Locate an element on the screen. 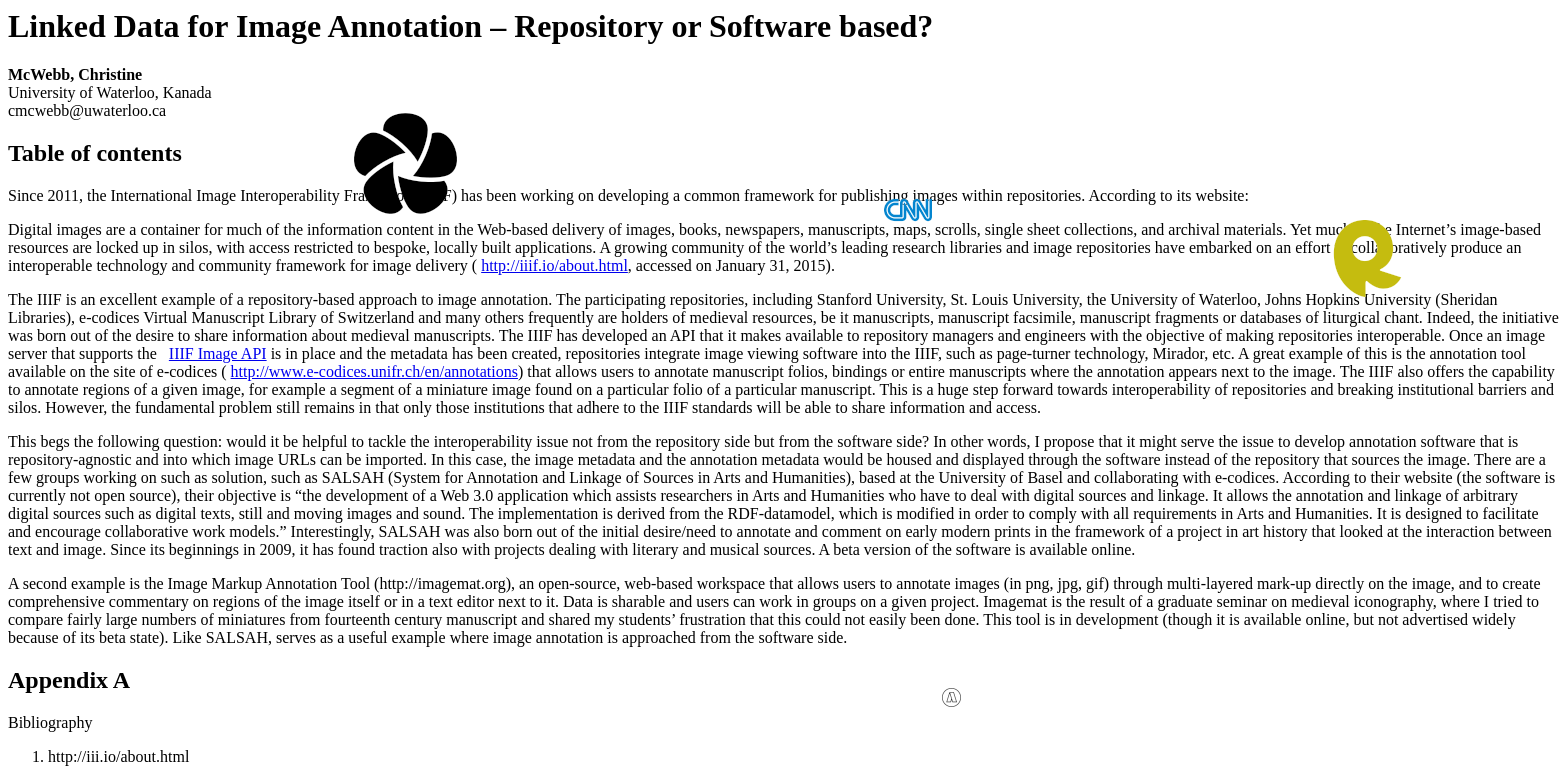  open immich photo management app is located at coordinates (405, 163).